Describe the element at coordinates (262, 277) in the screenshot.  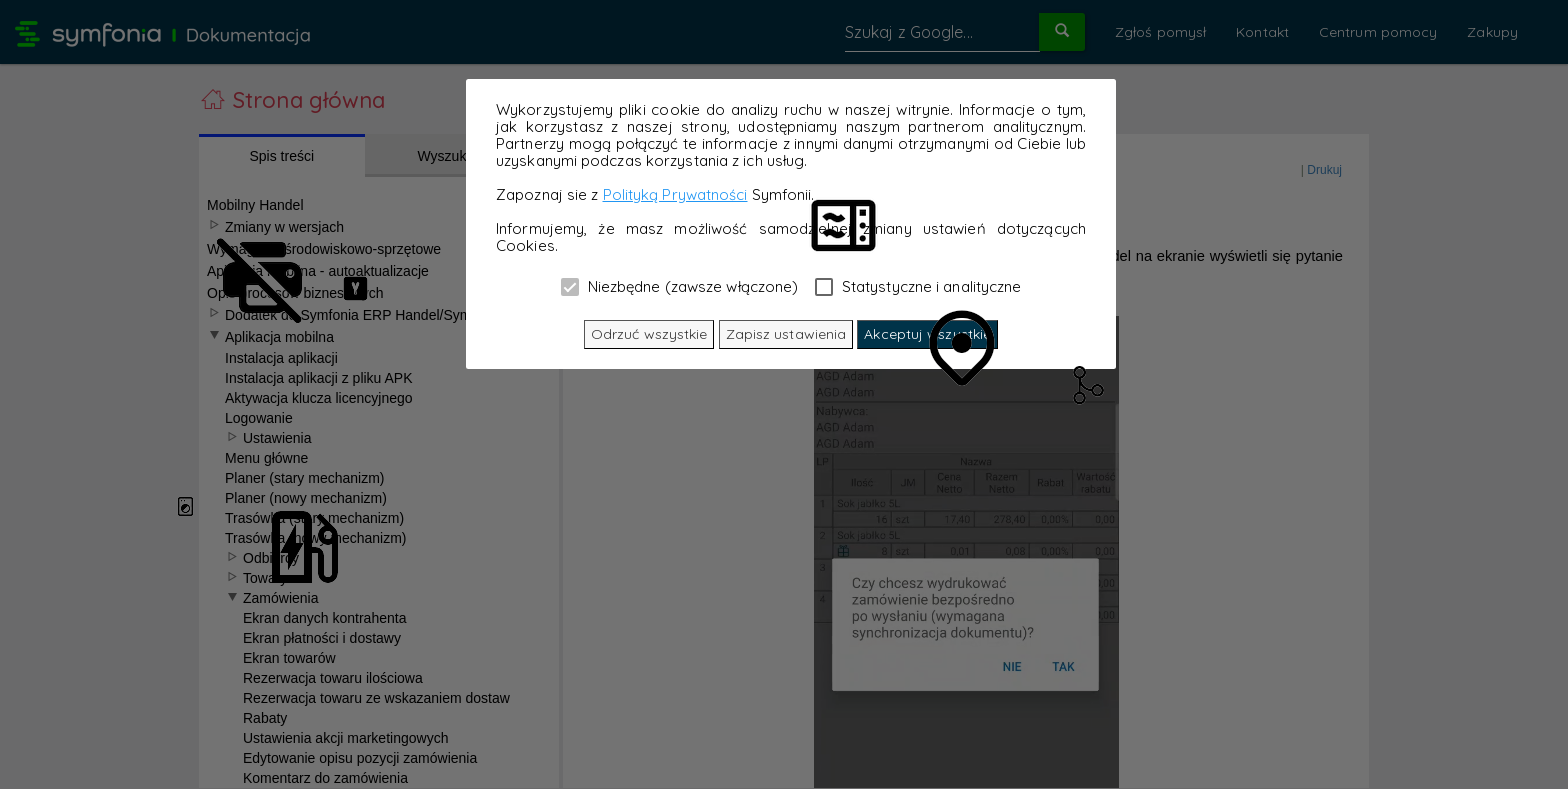
I see `printing is currently unavailable` at that location.